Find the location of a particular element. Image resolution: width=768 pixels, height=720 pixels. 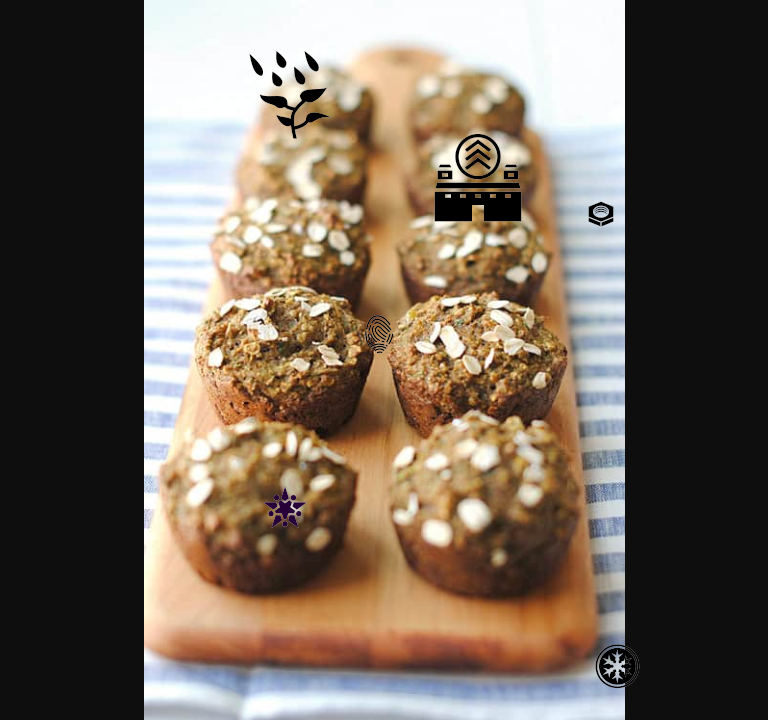

water your plants is located at coordinates (293, 94).